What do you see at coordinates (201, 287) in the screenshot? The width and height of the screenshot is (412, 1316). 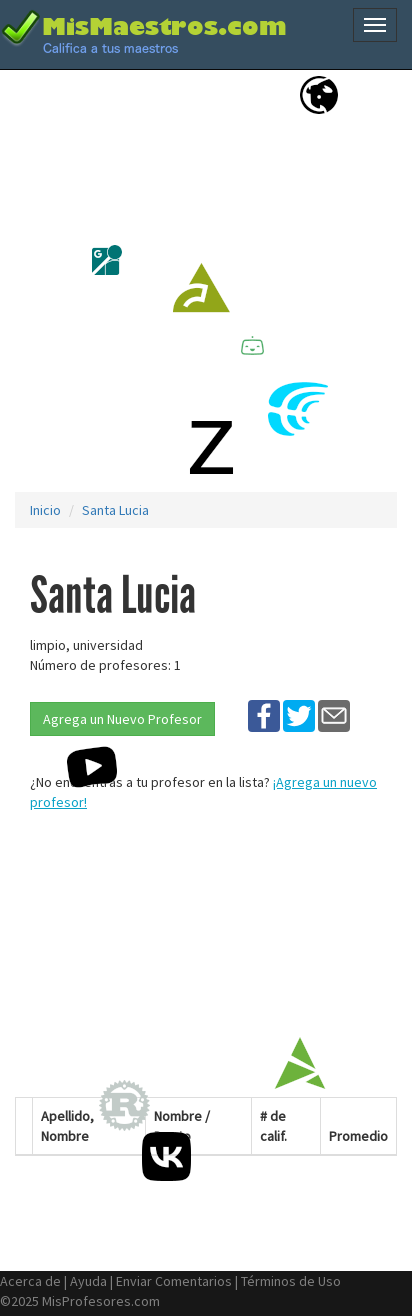 I see `biome code formatter and linter tool logo` at bounding box center [201, 287].